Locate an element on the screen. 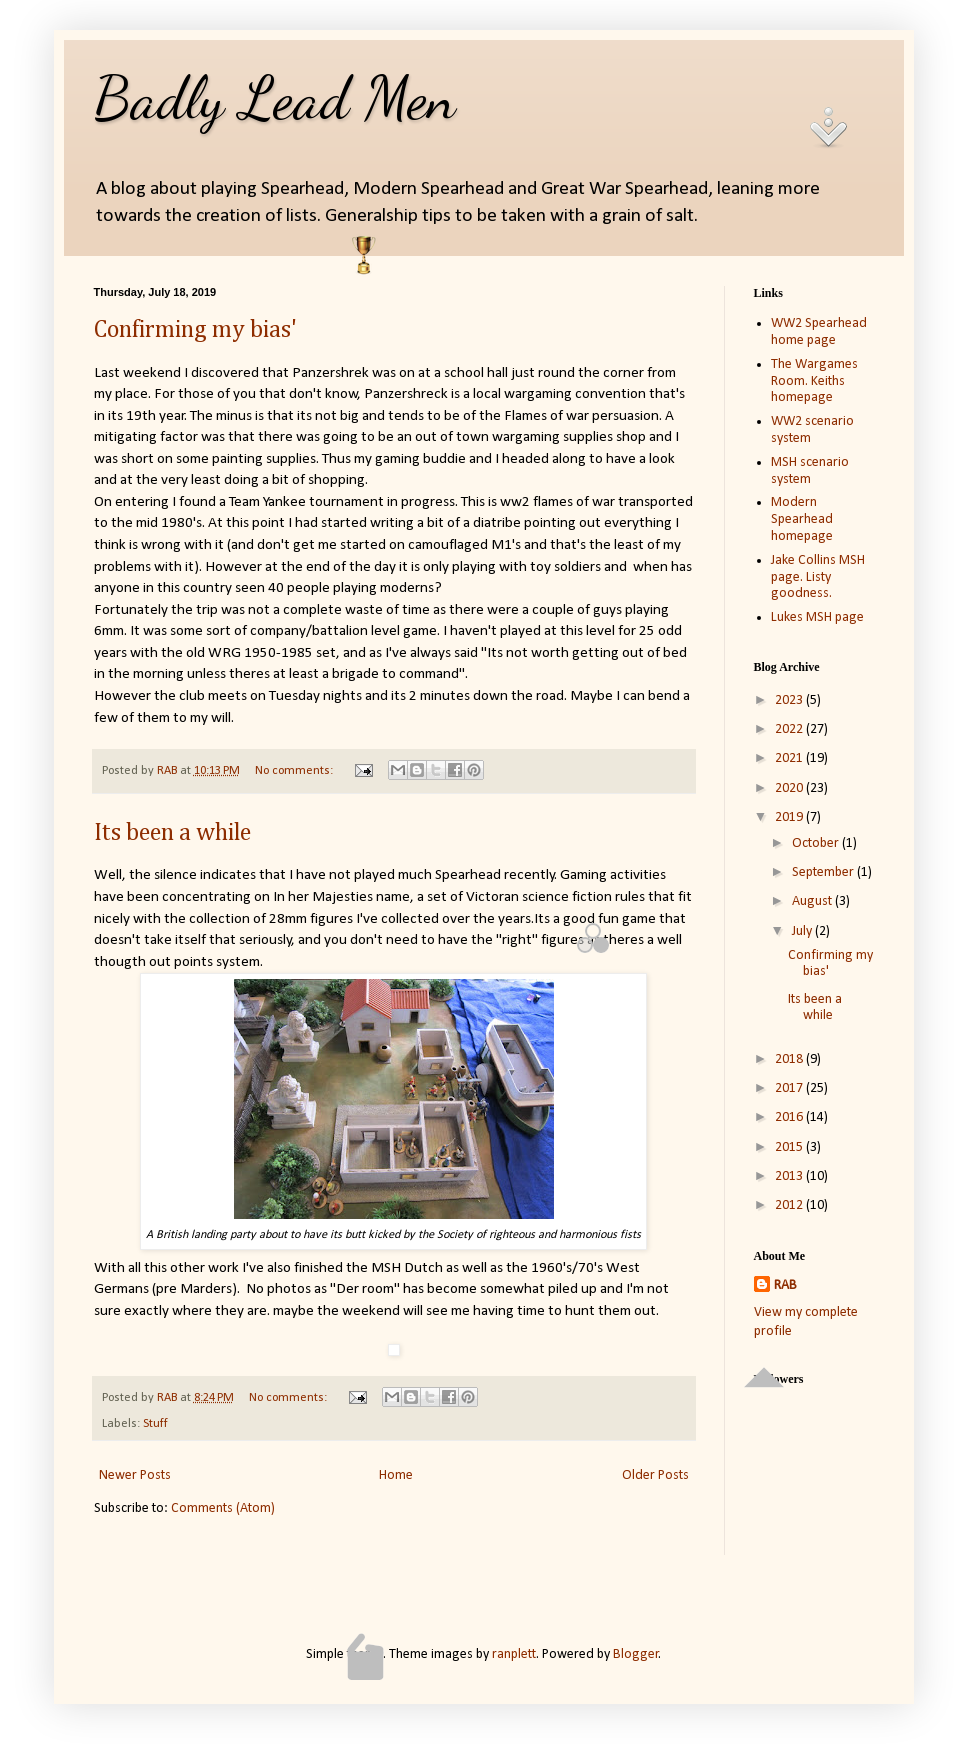 This screenshot has width=967, height=1745. indicates third place or bronze-tier achievement is located at coordinates (365, 255).